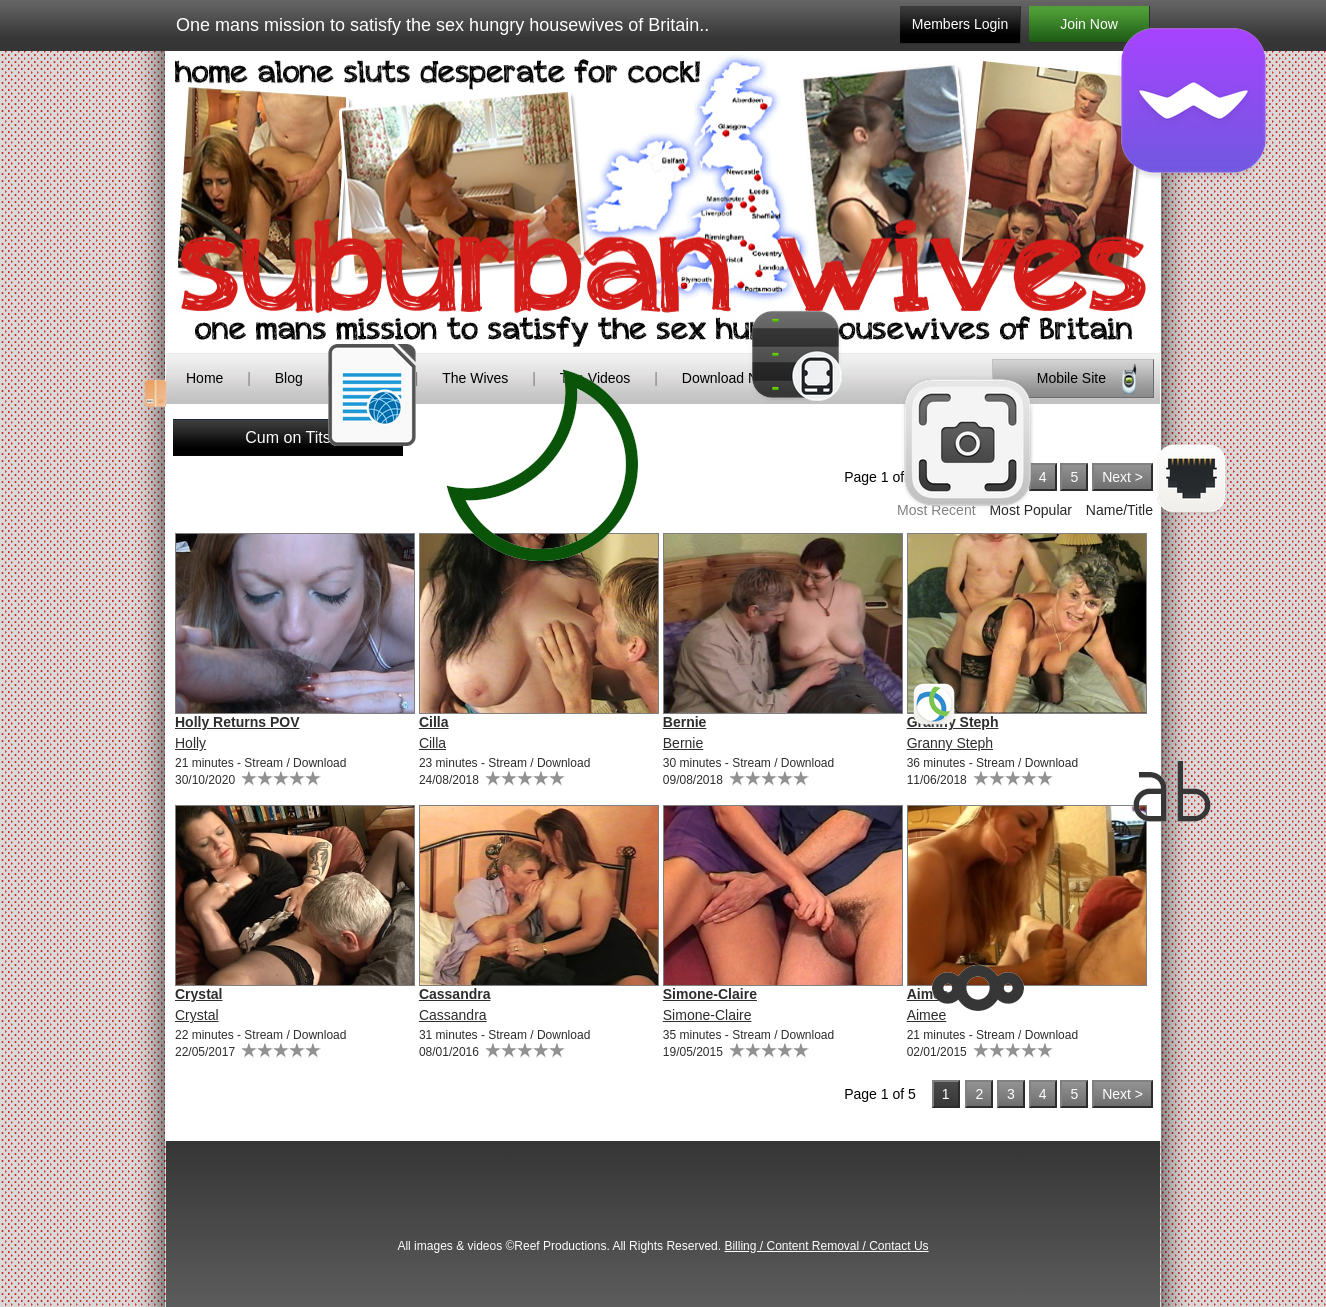 The image size is (1326, 1307). Describe the element at coordinates (1172, 794) in the screenshot. I see `access font settings and preferences` at that location.